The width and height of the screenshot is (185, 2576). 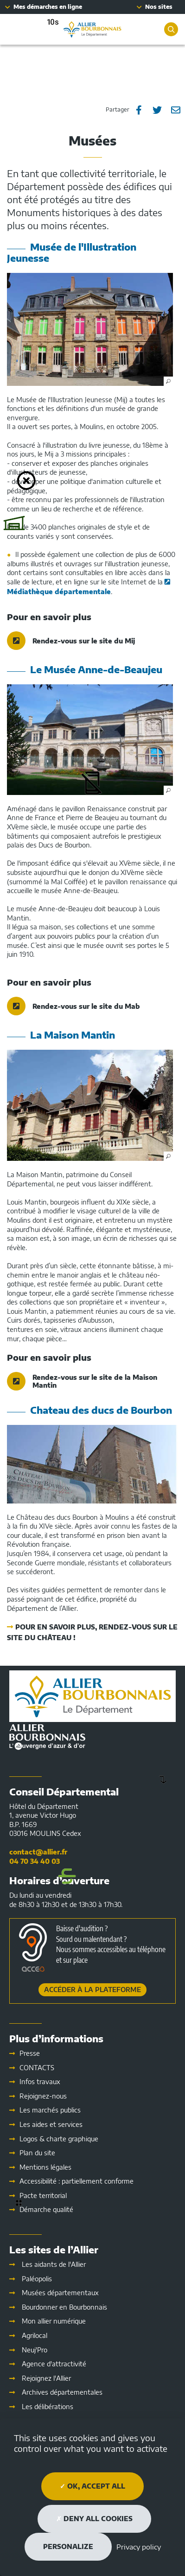 What do you see at coordinates (67, 1876) in the screenshot?
I see `apply strikethrough formatting to selected text` at bounding box center [67, 1876].